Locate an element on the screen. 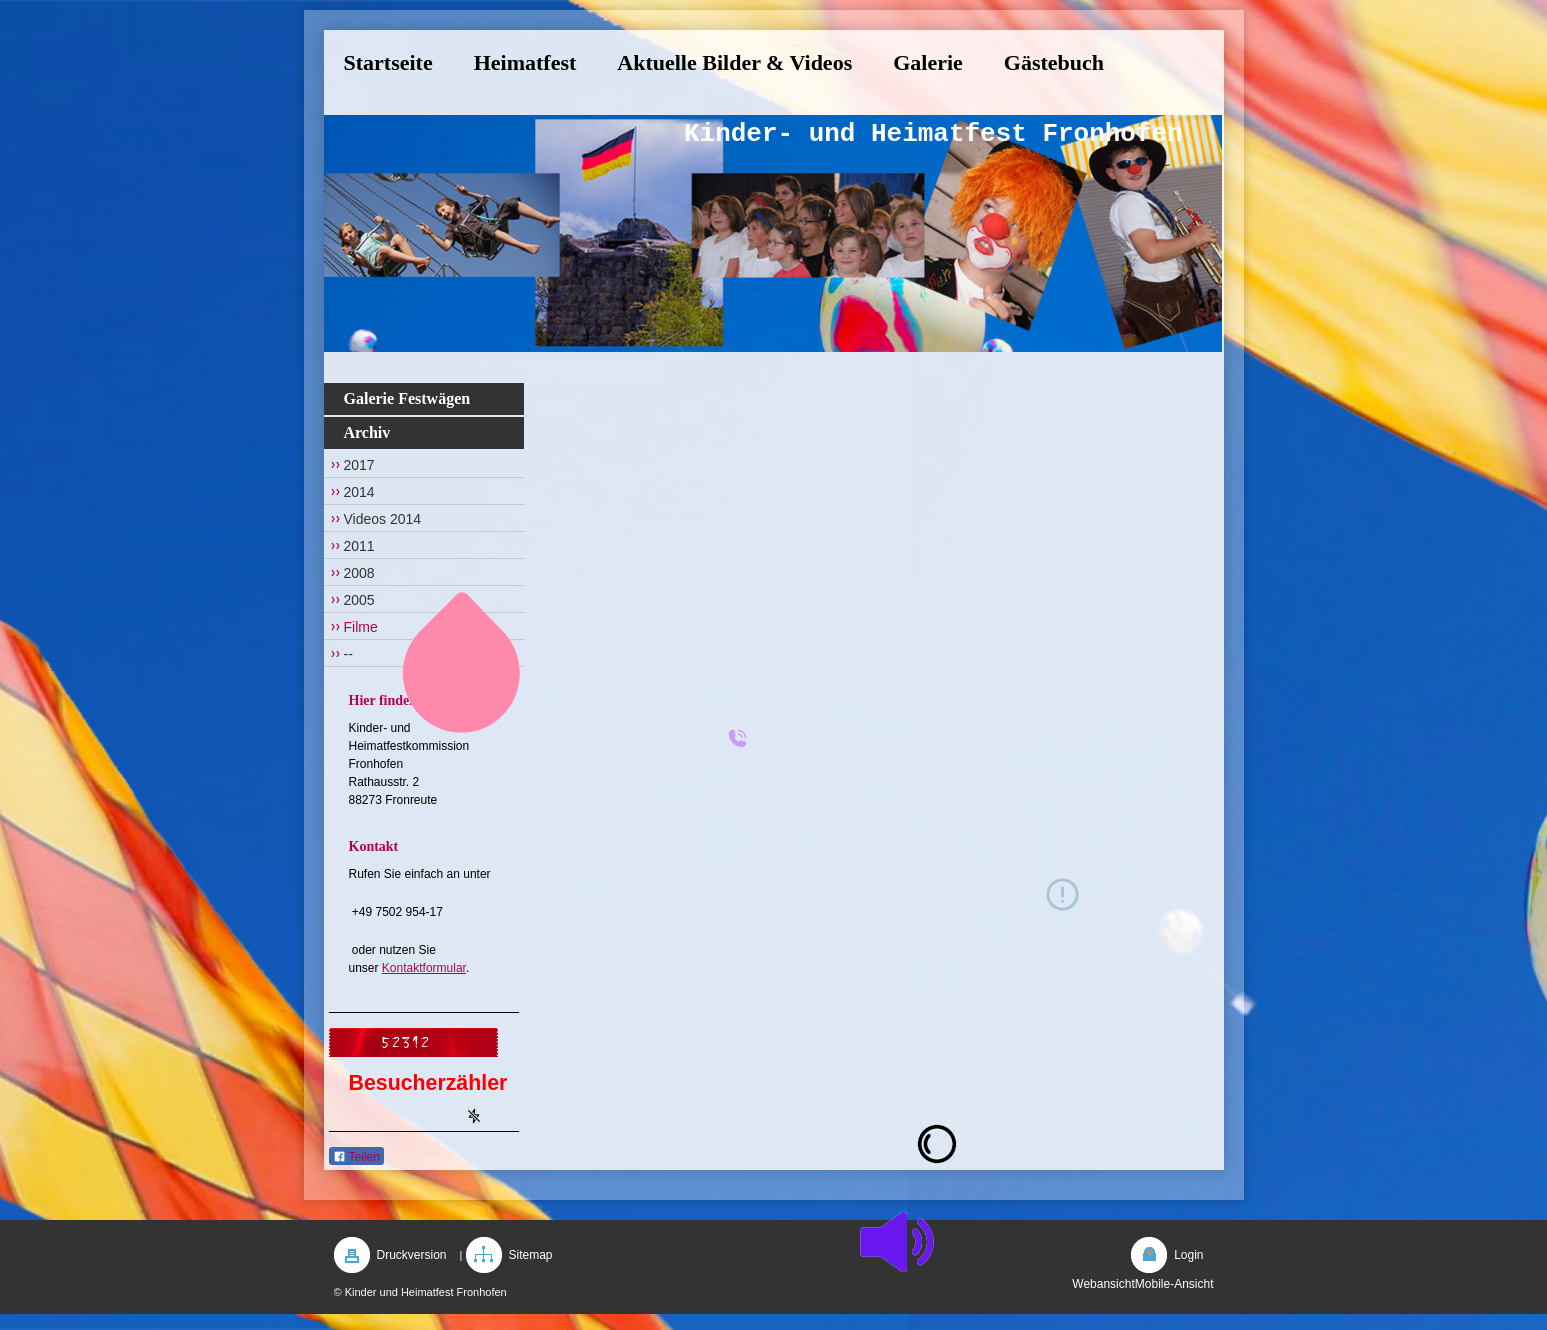  increase audio volume is located at coordinates (897, 1242).